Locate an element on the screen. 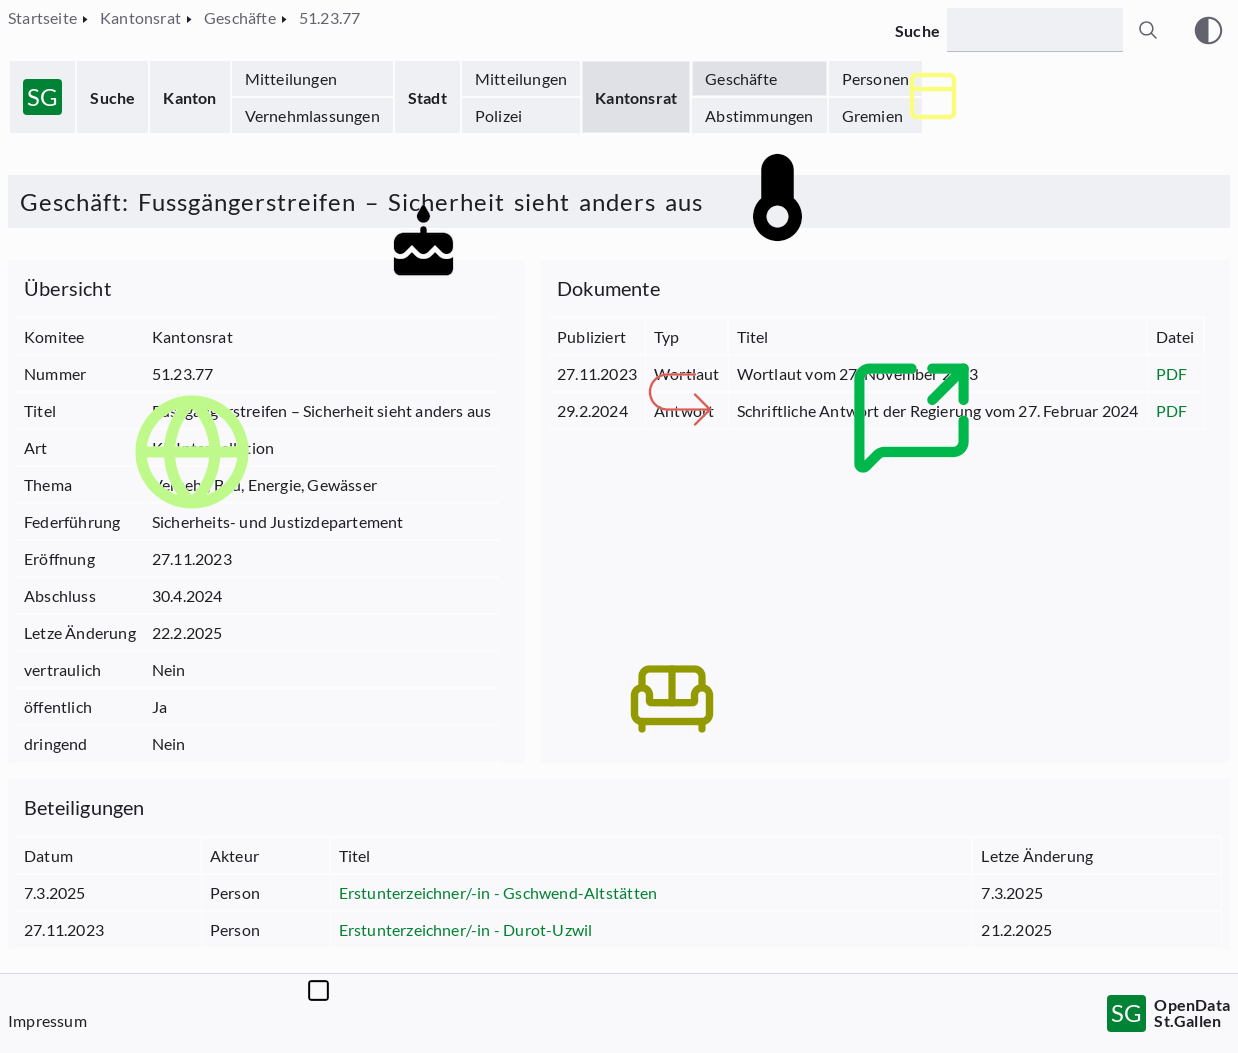  switch to global or international settings is located at coordinates (192, 452).